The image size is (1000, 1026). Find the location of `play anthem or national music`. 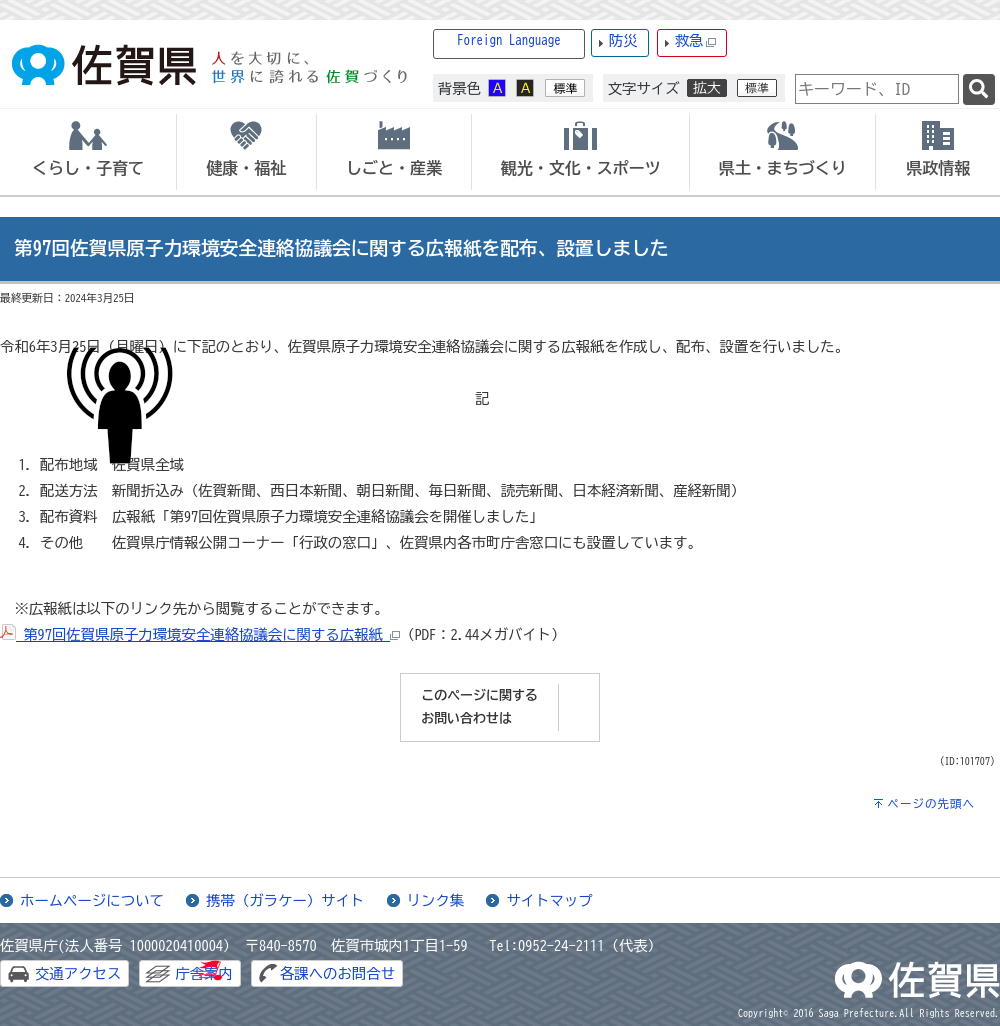

play anthem or national music is located at coordinates (210, 970).